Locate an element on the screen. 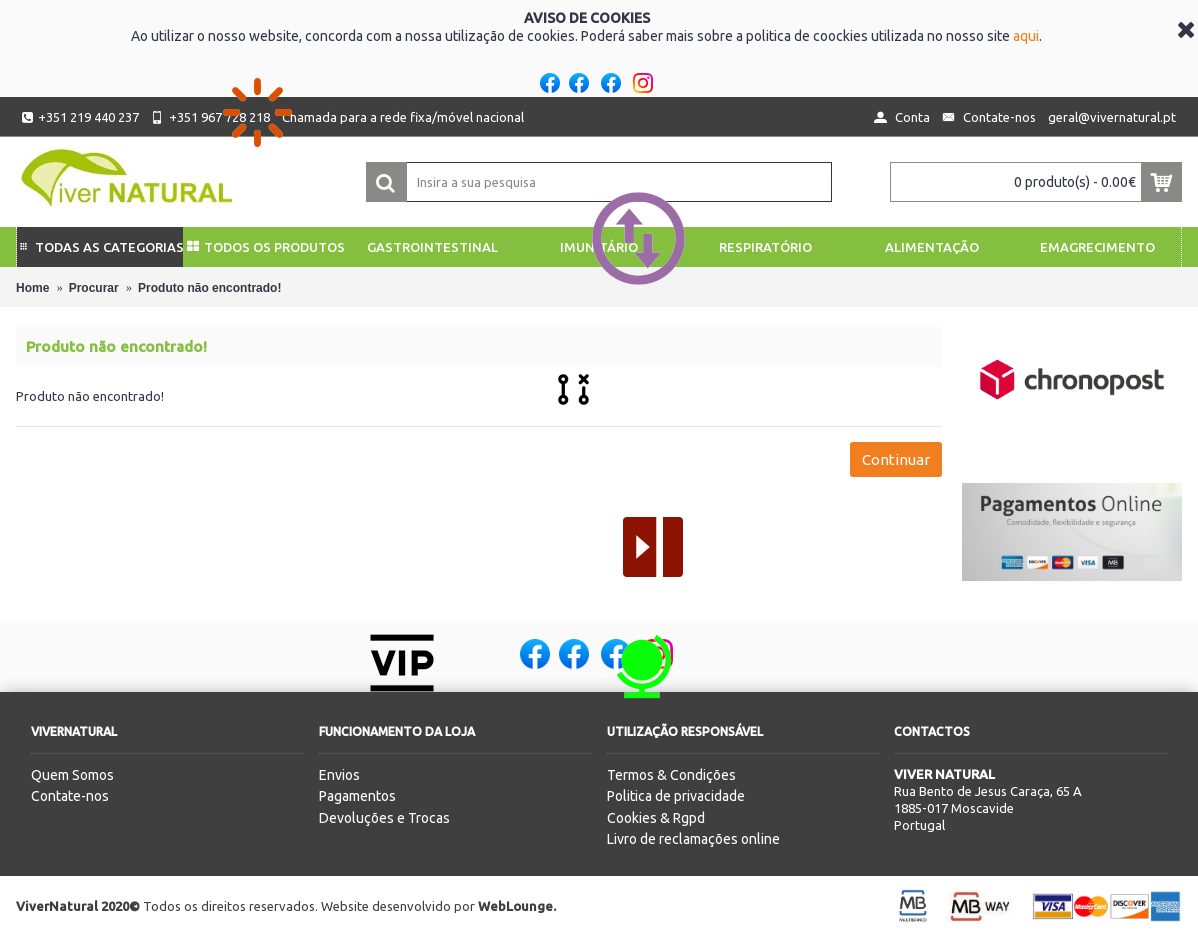  switch to global or international settings is located at coordinates (642, 666).